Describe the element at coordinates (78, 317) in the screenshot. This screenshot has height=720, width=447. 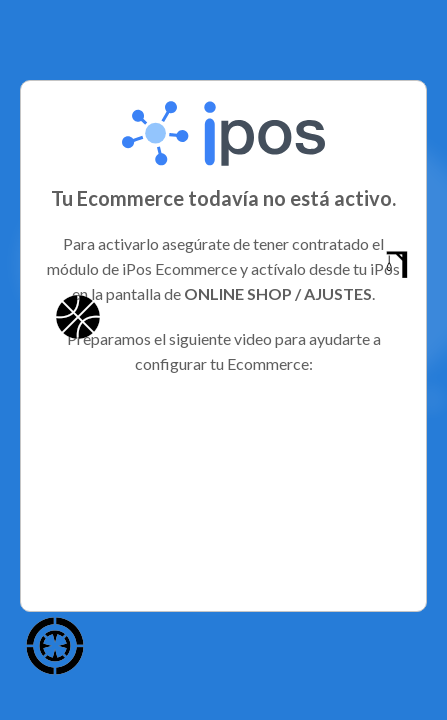
I see `access basketball or sports content` at that location.